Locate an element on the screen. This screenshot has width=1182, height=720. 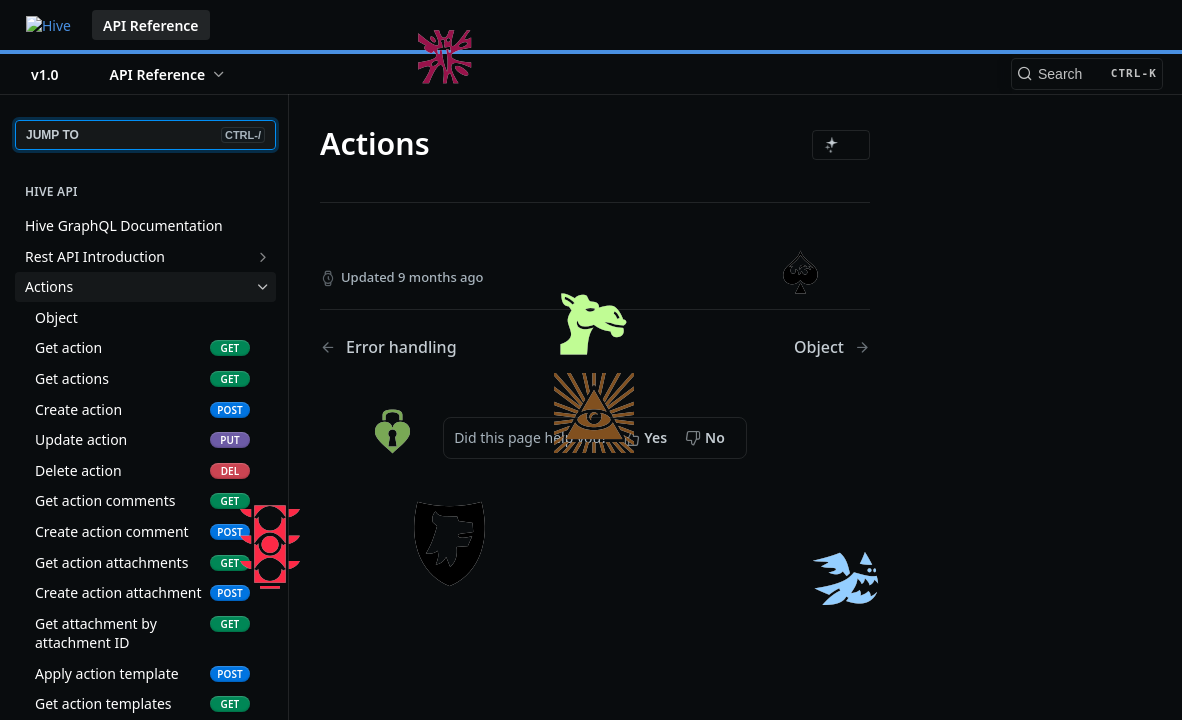
indicates protected or private favorites is located at coordinates (392, 431).